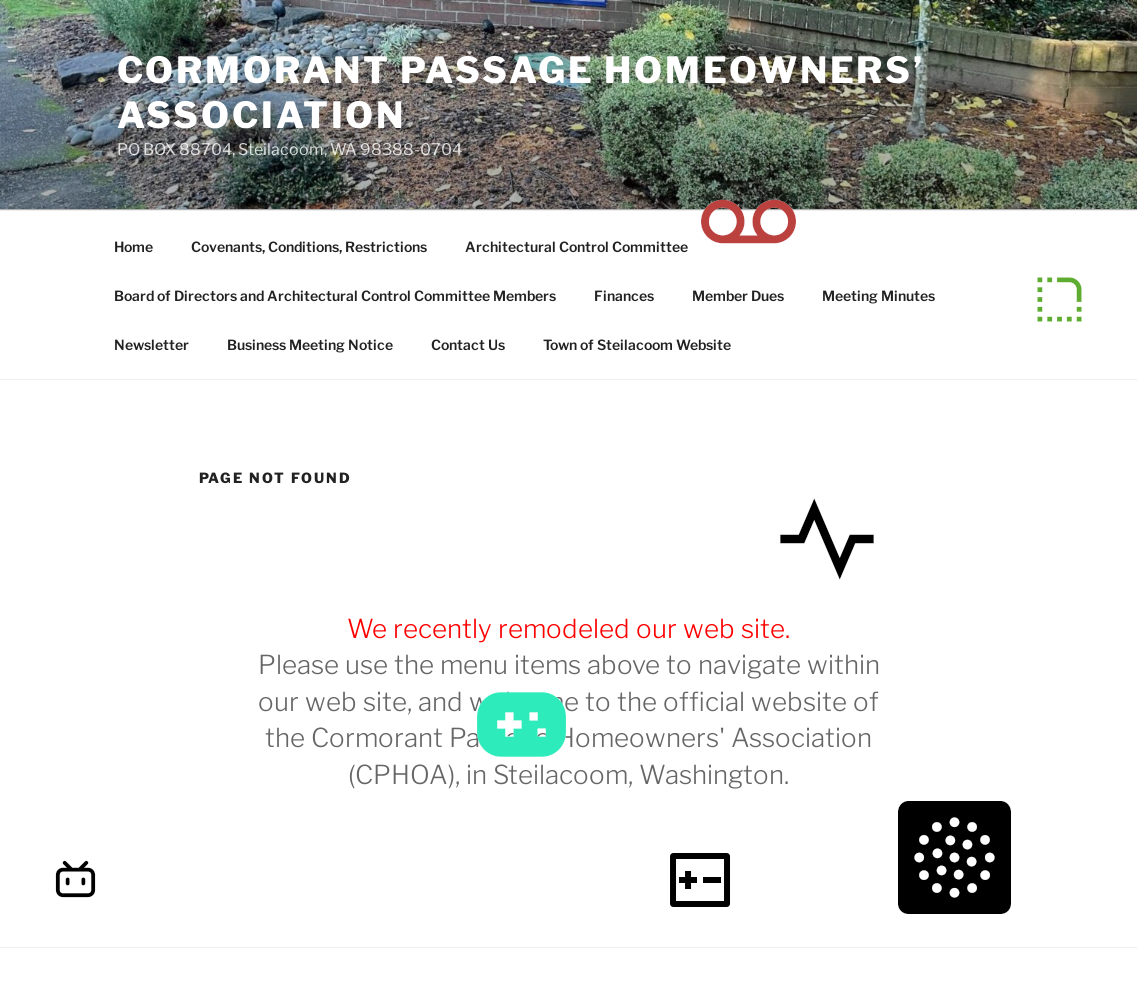 Image resolution: width=1137 pixels, height=997 pixels. I want to click on open gaming or games section, so click(521, 724).